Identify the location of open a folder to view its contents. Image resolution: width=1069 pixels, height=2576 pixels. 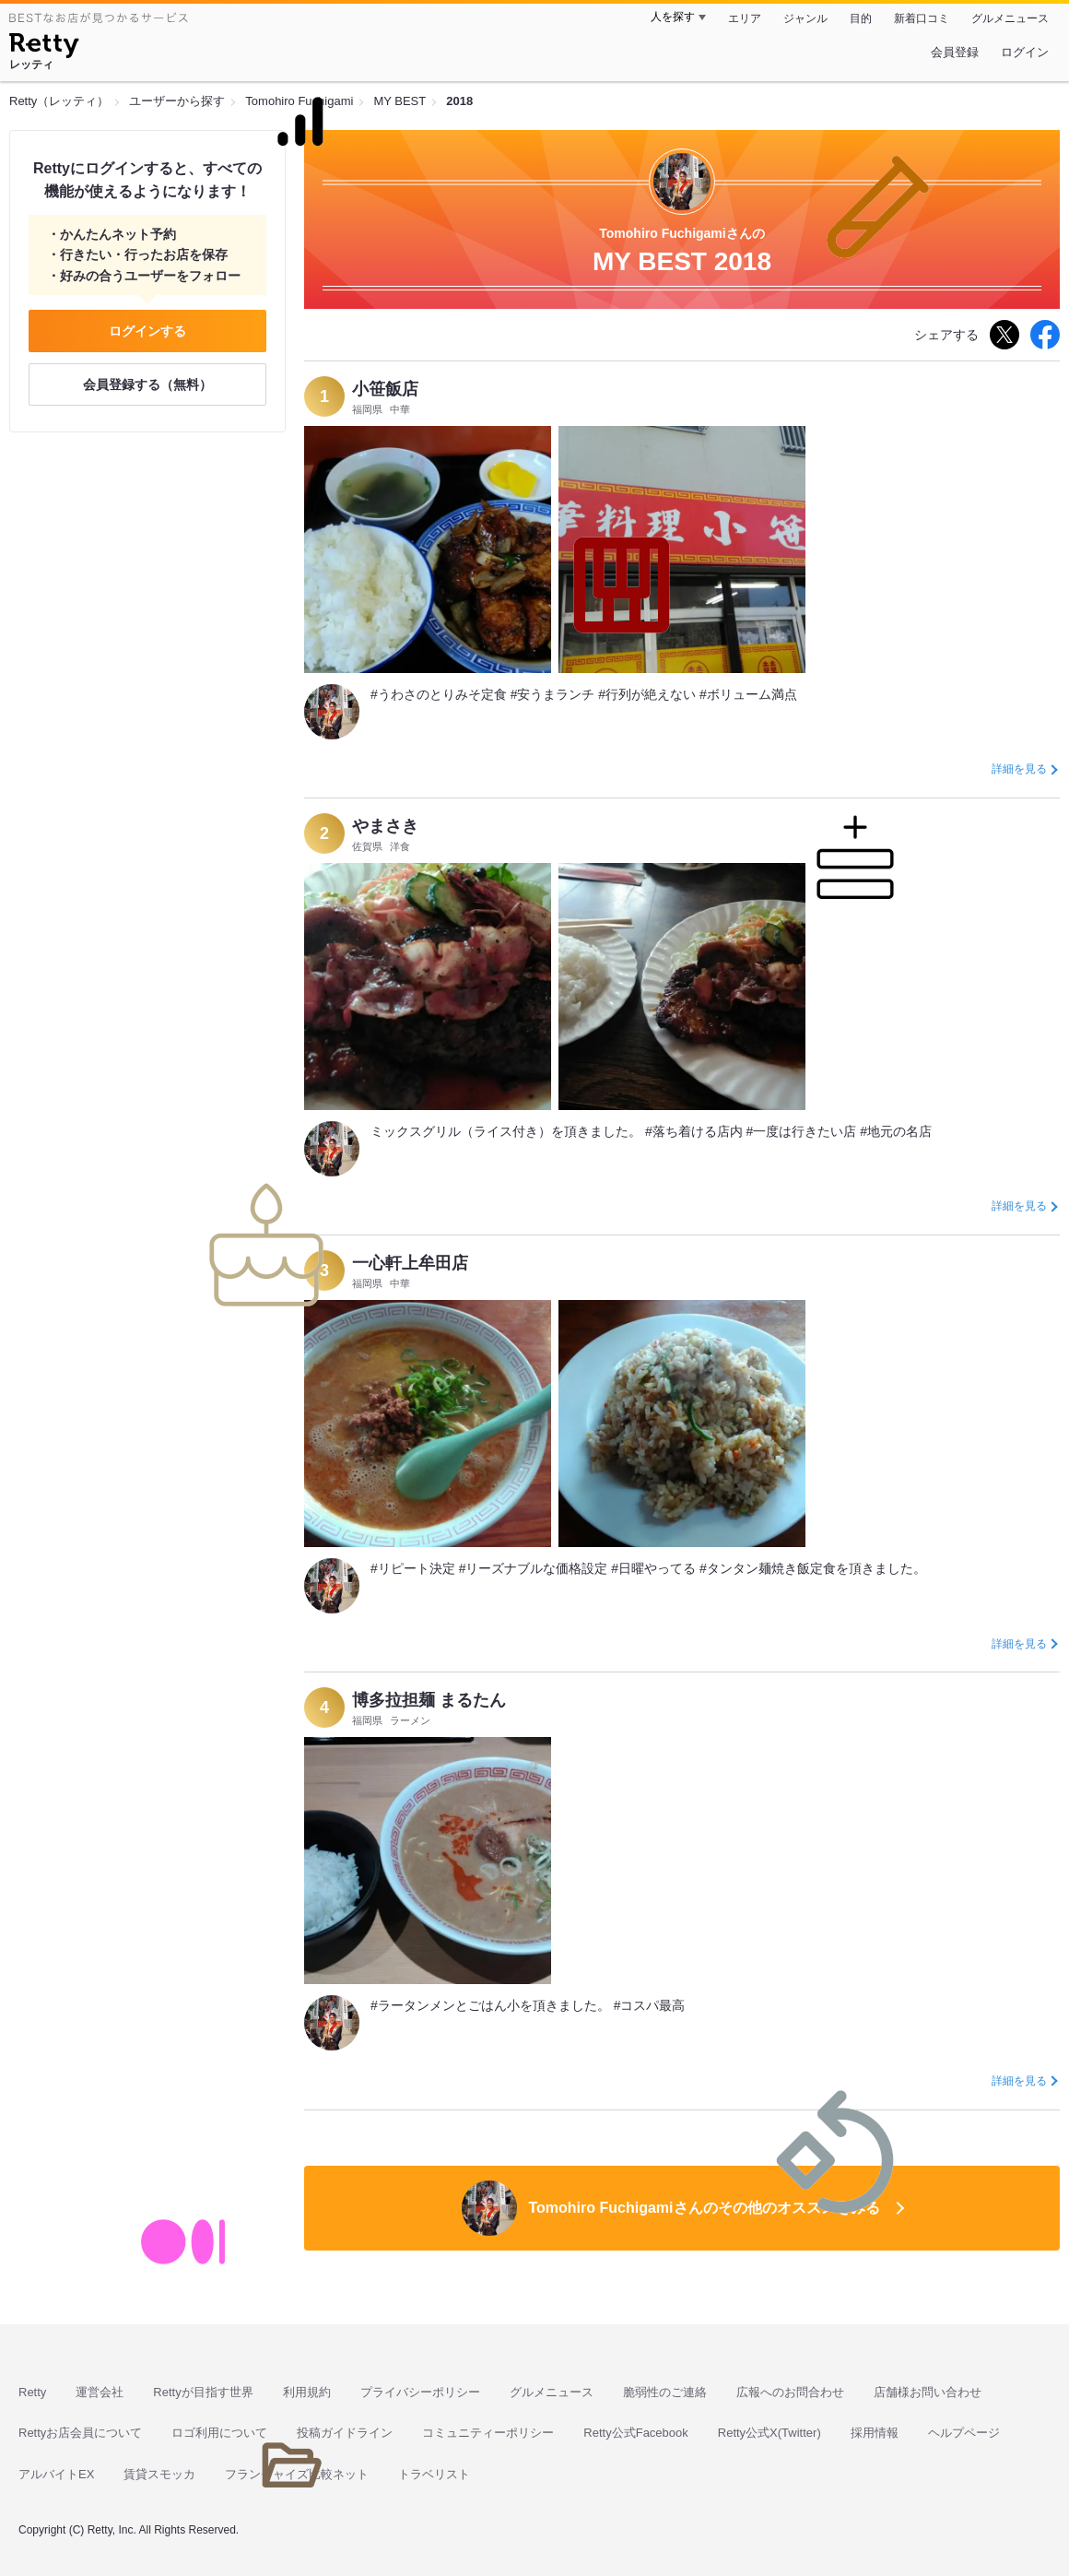
(289, 2464).